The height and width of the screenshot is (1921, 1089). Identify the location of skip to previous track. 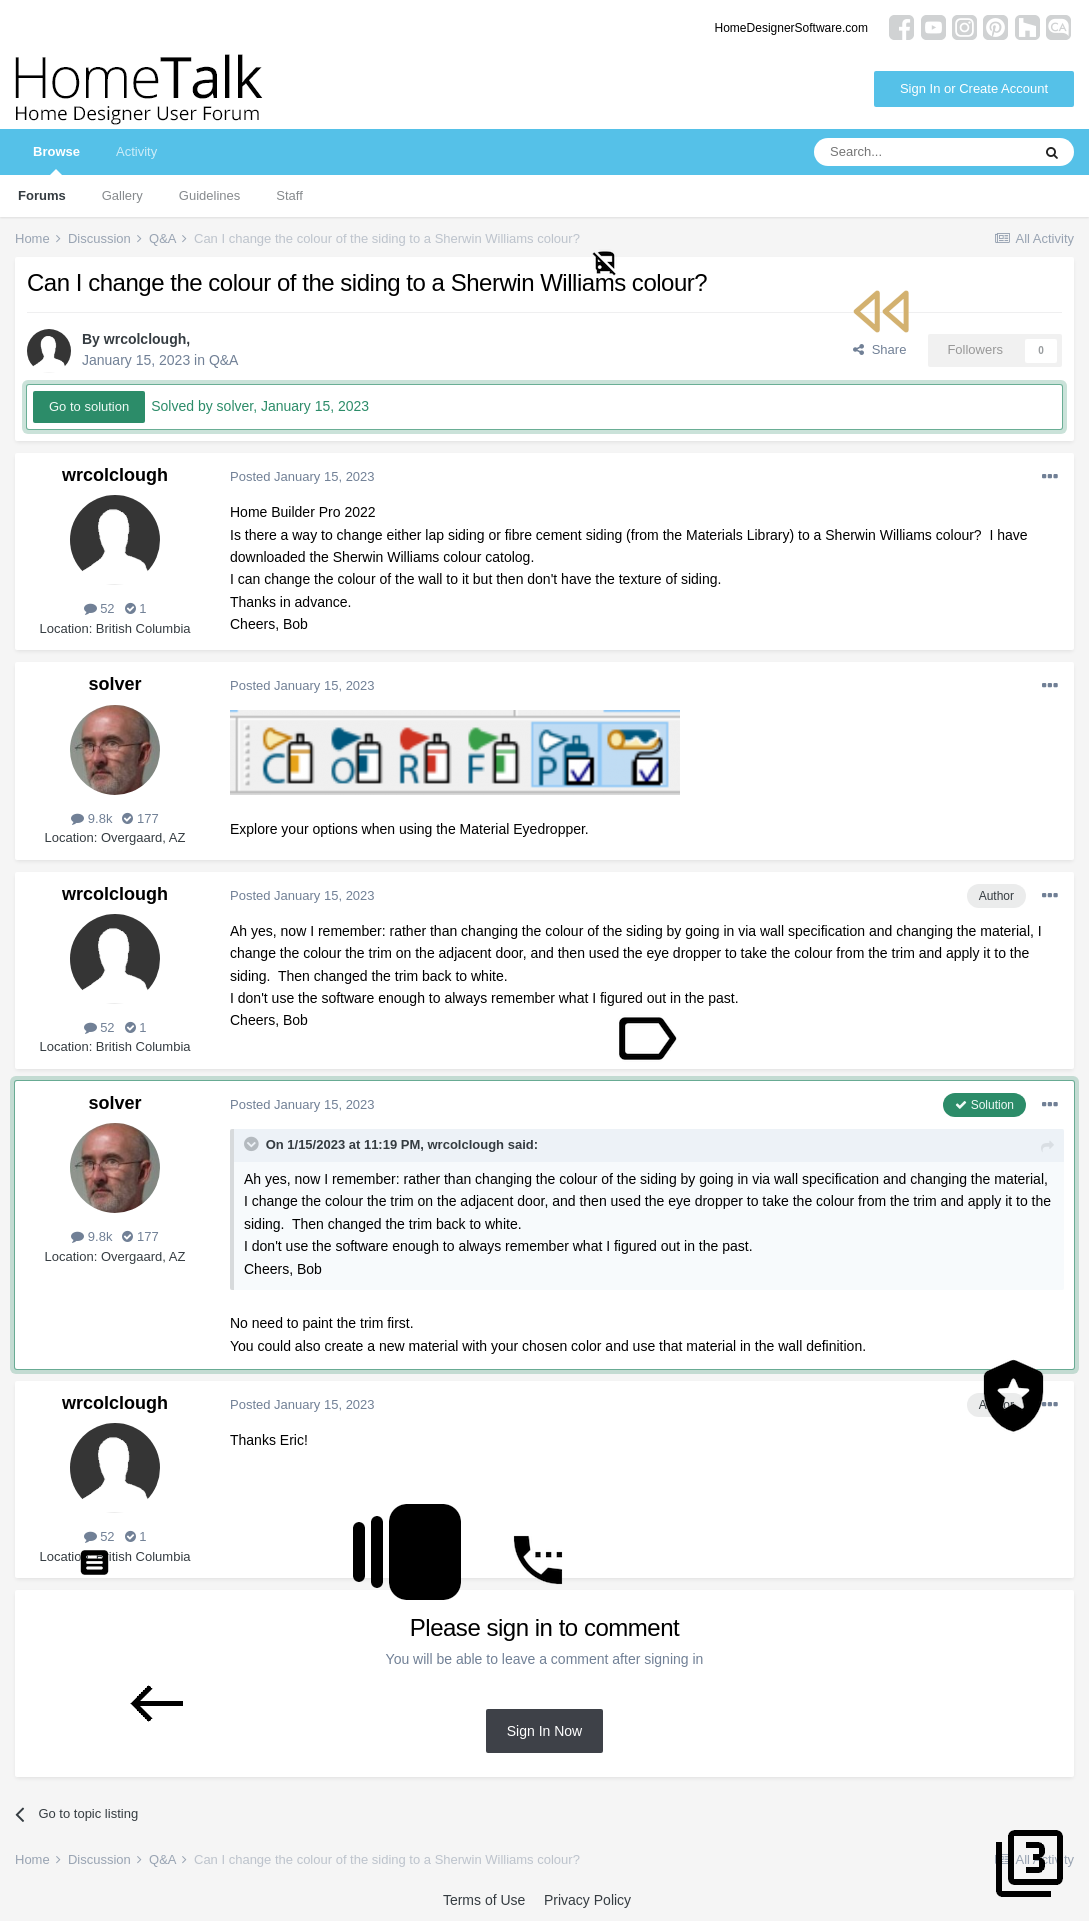
(882, 311).